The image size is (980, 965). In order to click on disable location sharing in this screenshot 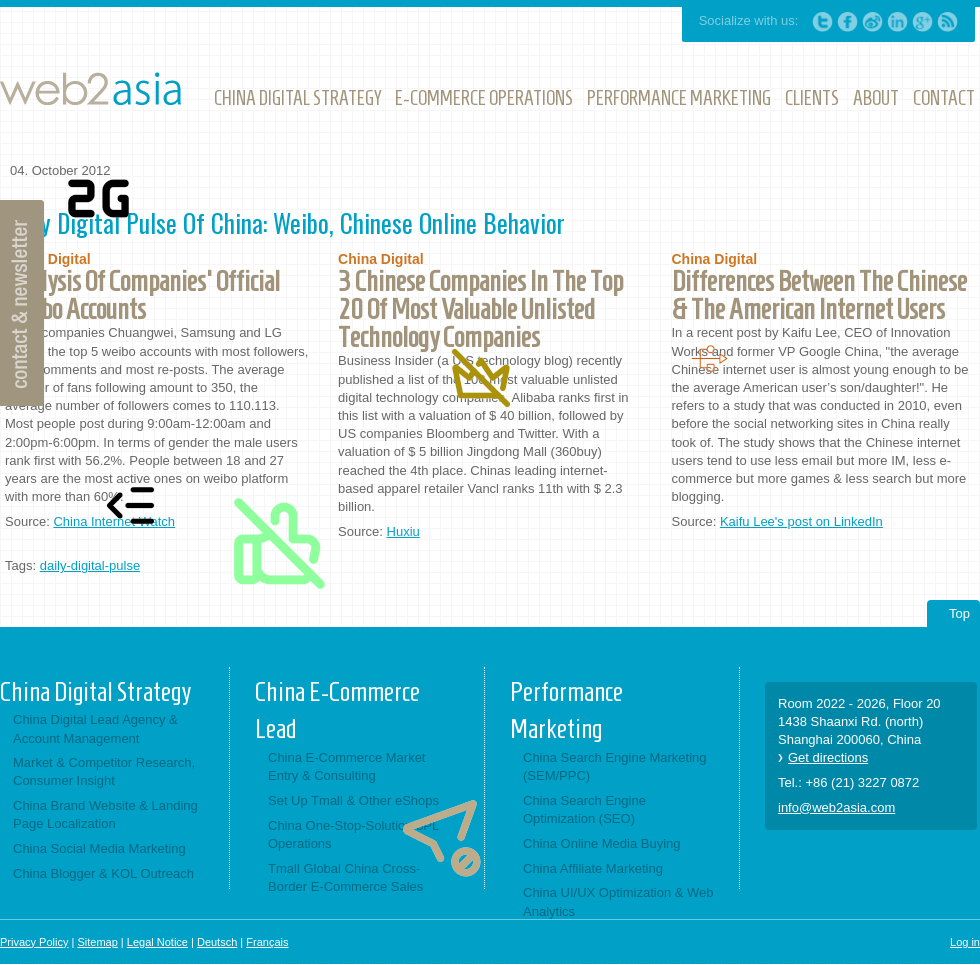, I will do `click(440, 836)`.